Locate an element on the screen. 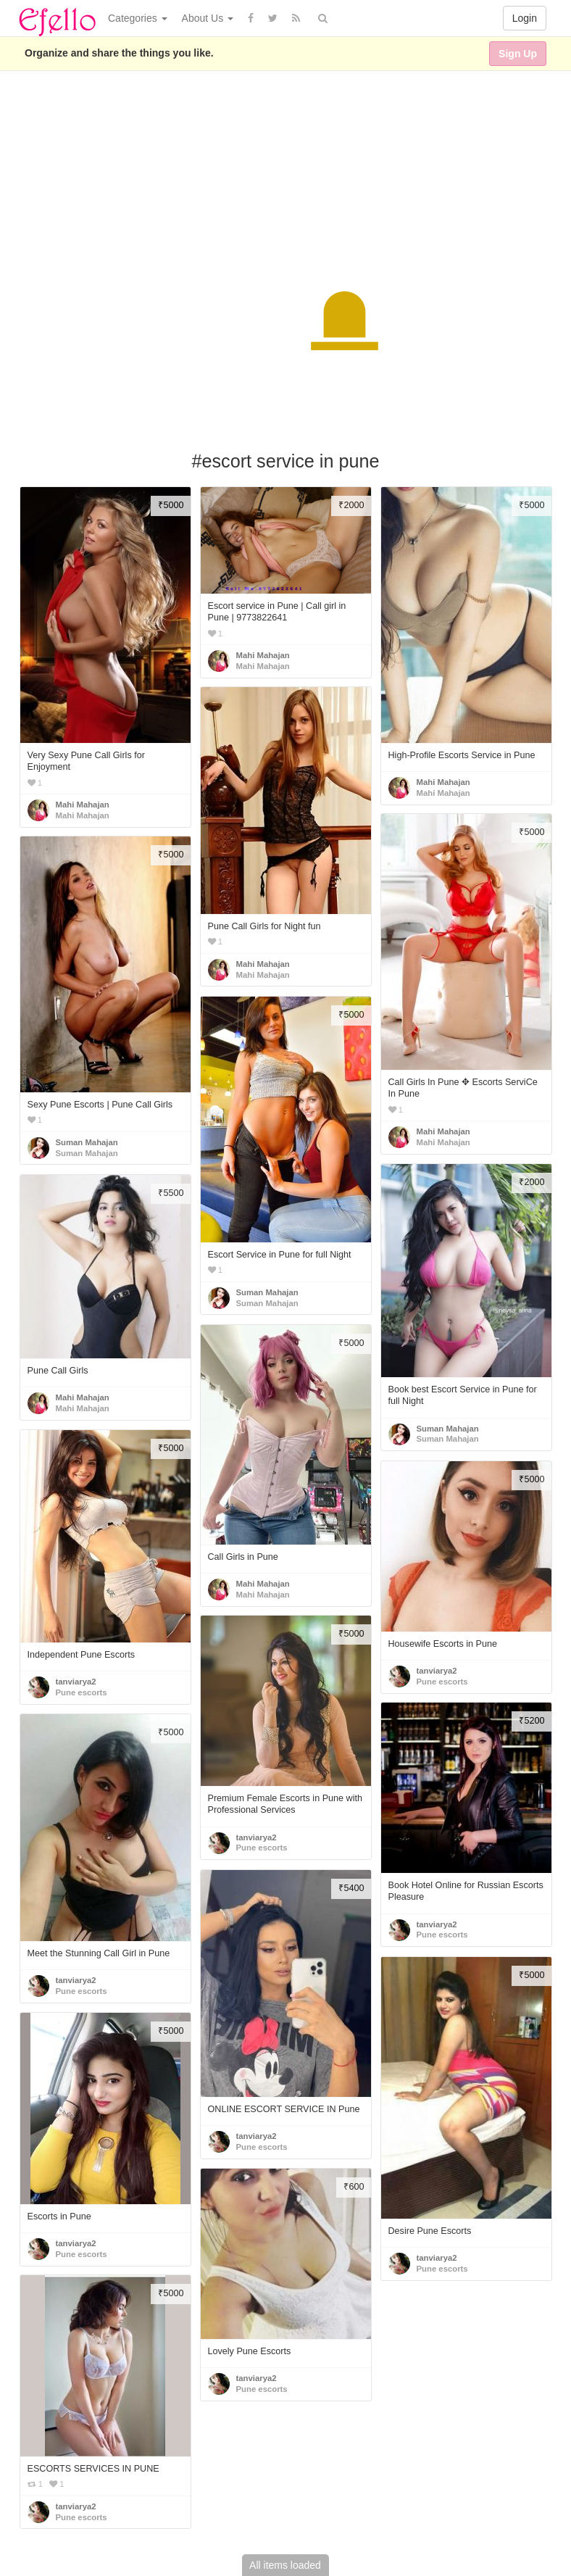 This screenshot has height=2576, width=571. indicates a deceased character or game over state is located at coordinates (344, 320).